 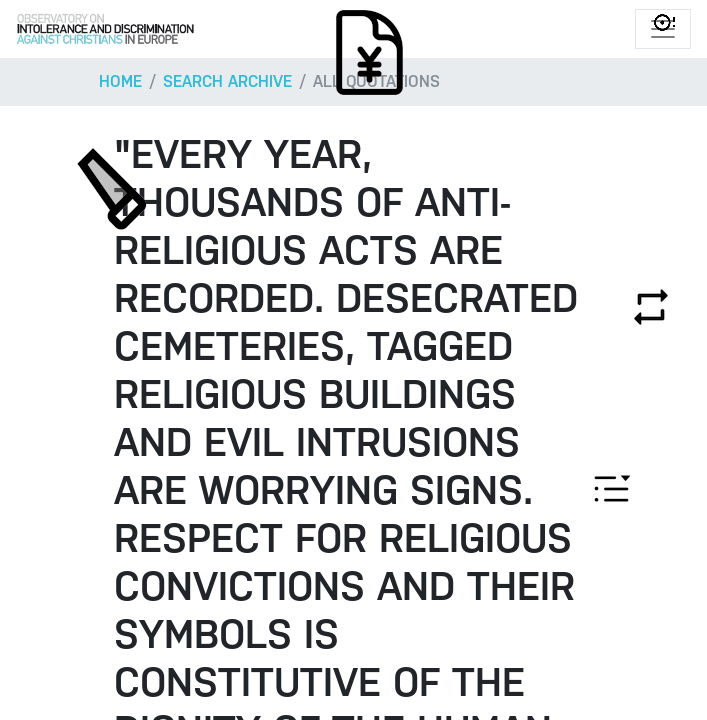 What do you see at coordinates (369, 52) in the screenshot?
I see `view yen currency document` at bounding box center [369, 52].